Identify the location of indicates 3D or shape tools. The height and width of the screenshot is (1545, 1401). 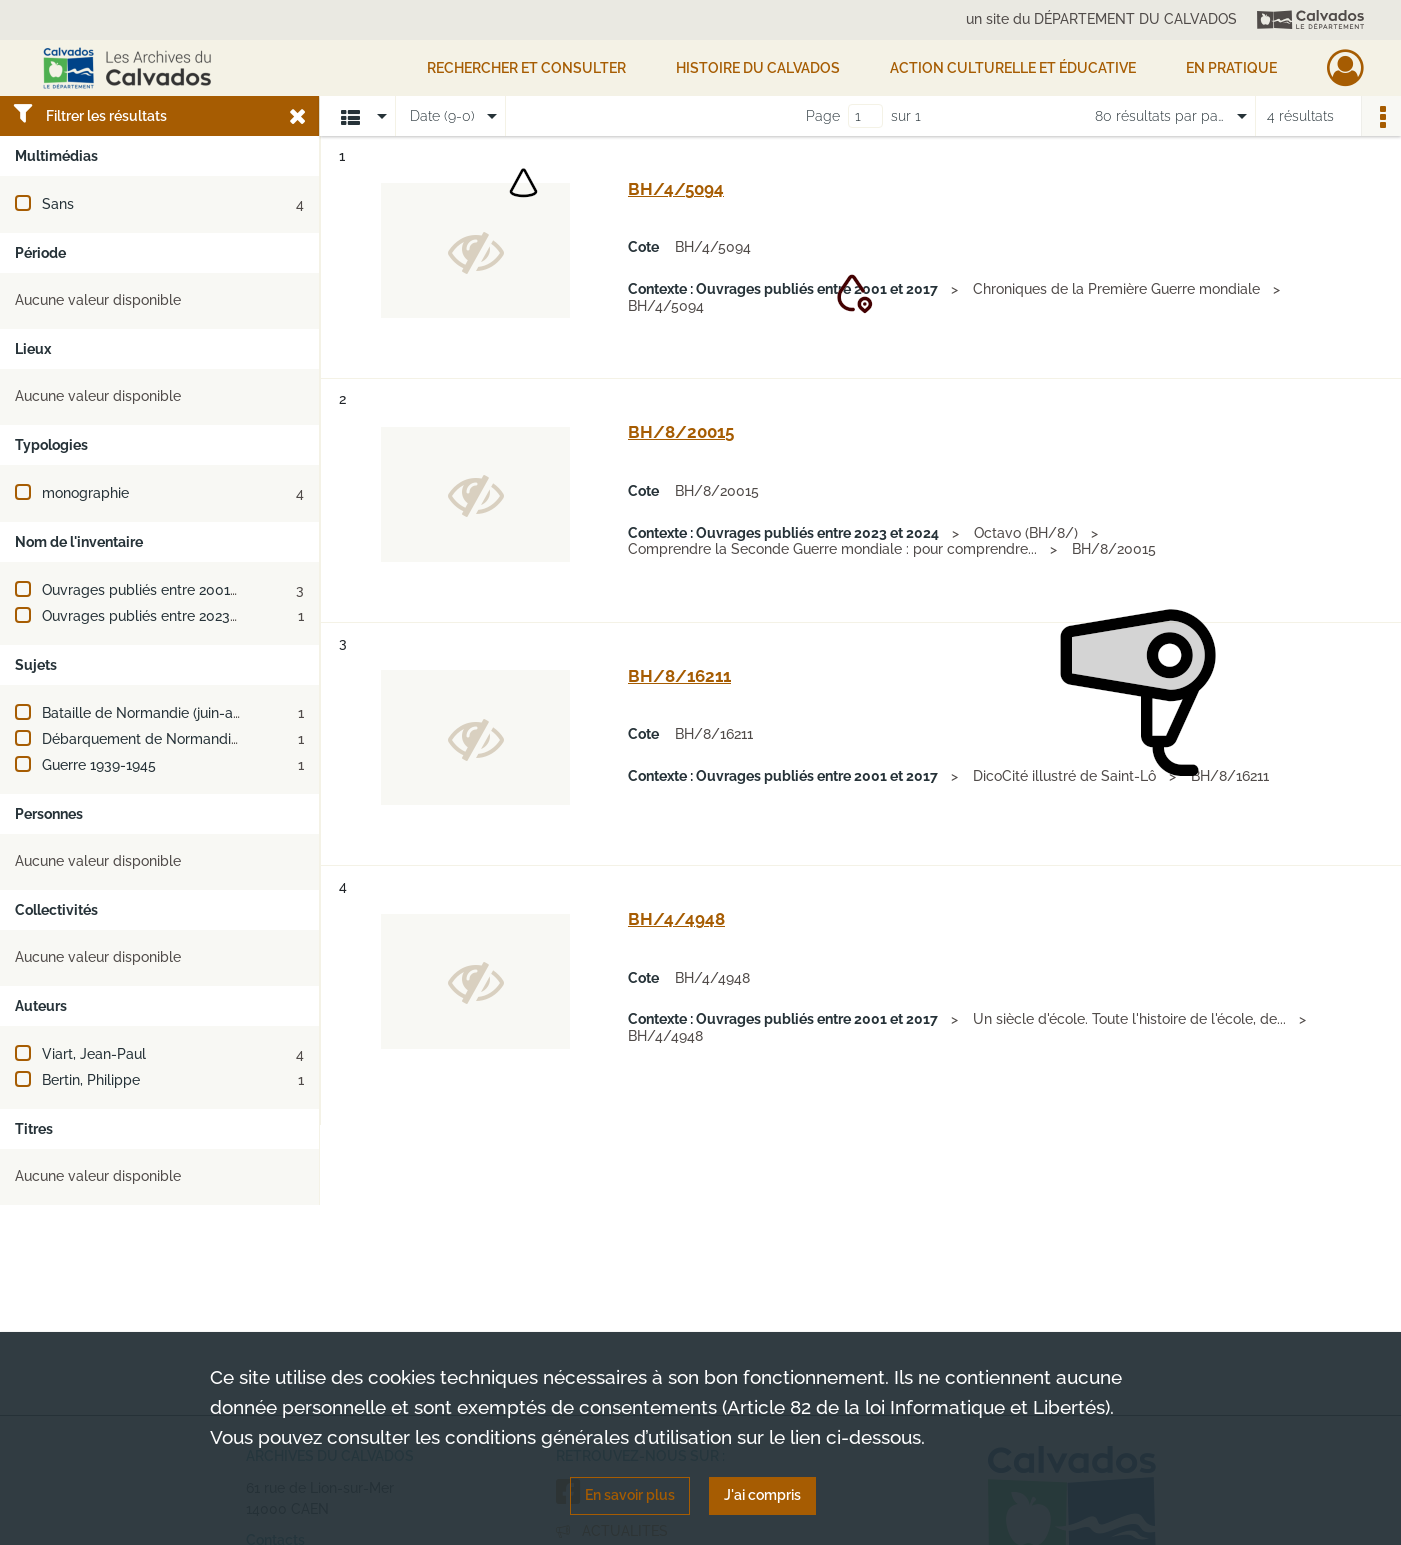
(523, 183).